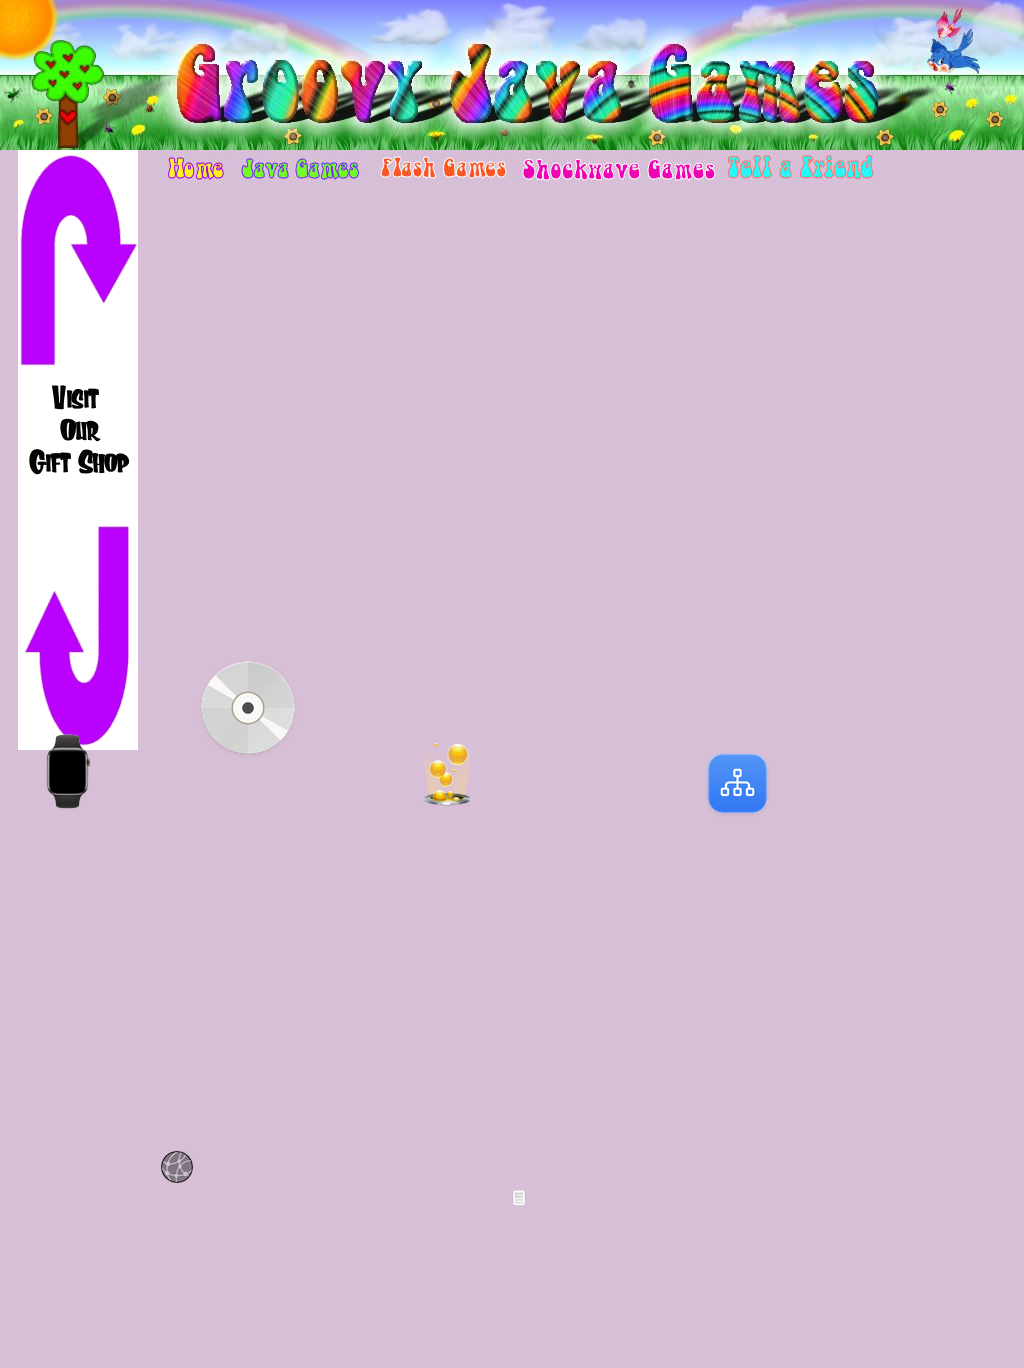  What do you see at coordinates (177, 1167) in the screenshot?
I see `access network locations in the sidebar` at bounding box center [177, 1167].